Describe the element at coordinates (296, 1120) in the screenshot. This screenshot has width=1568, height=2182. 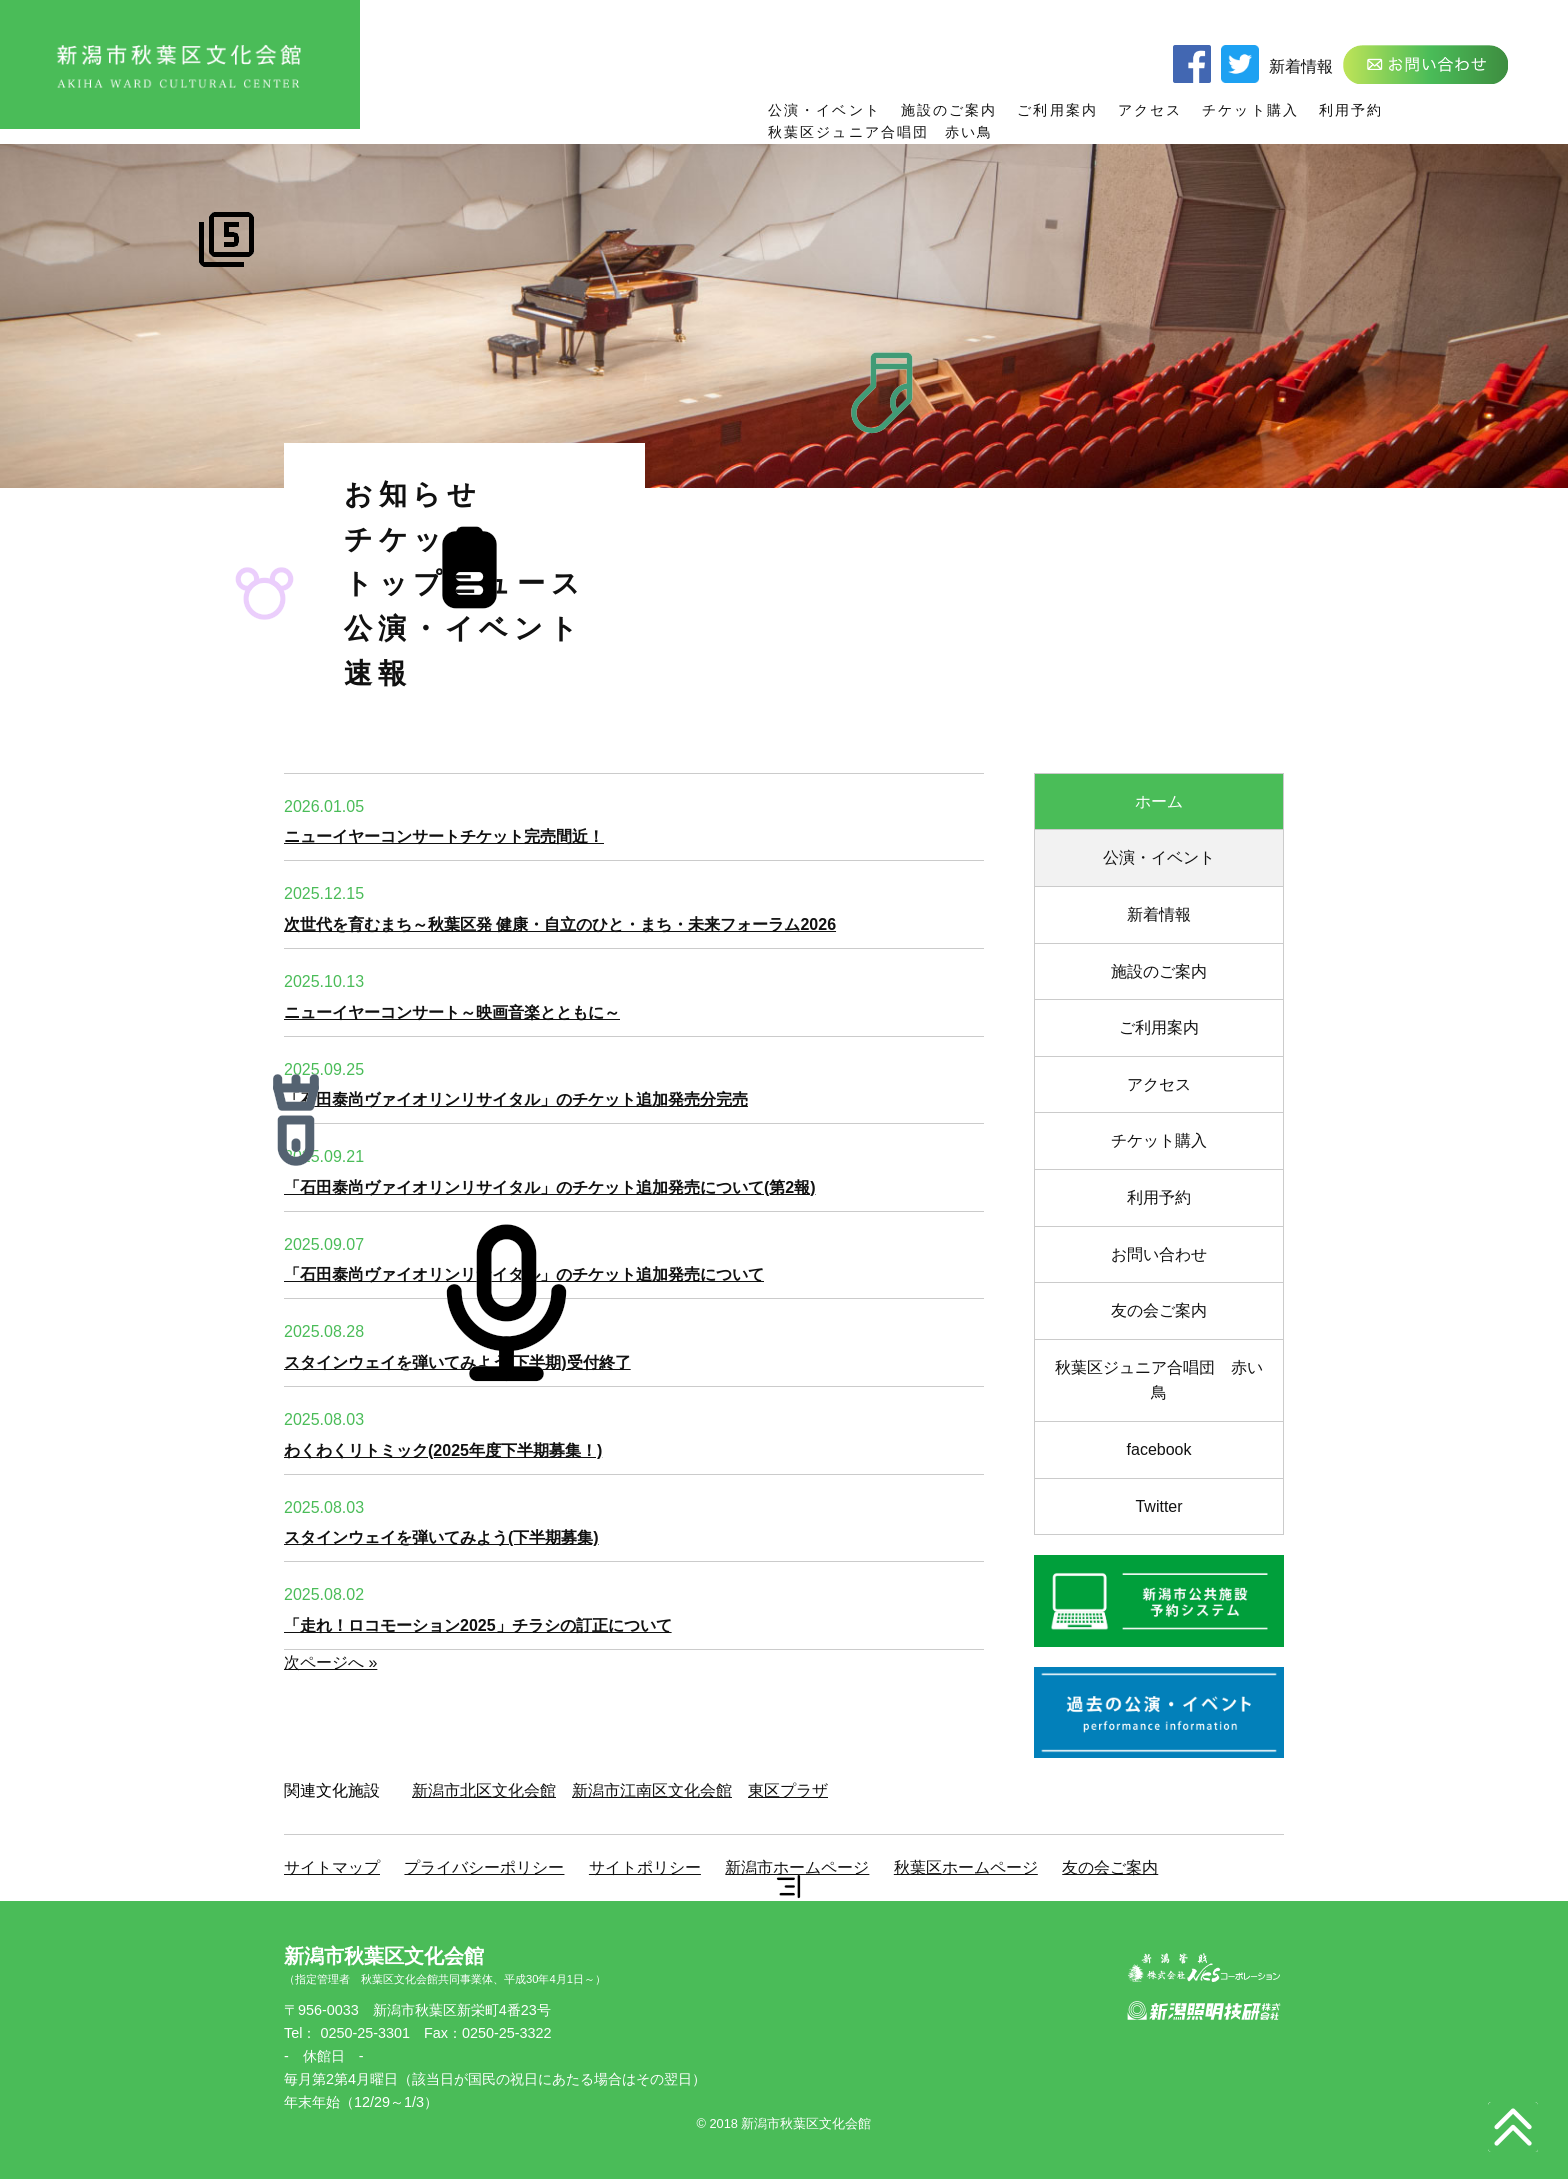
I see `electric razor or shaver tool` at that location.